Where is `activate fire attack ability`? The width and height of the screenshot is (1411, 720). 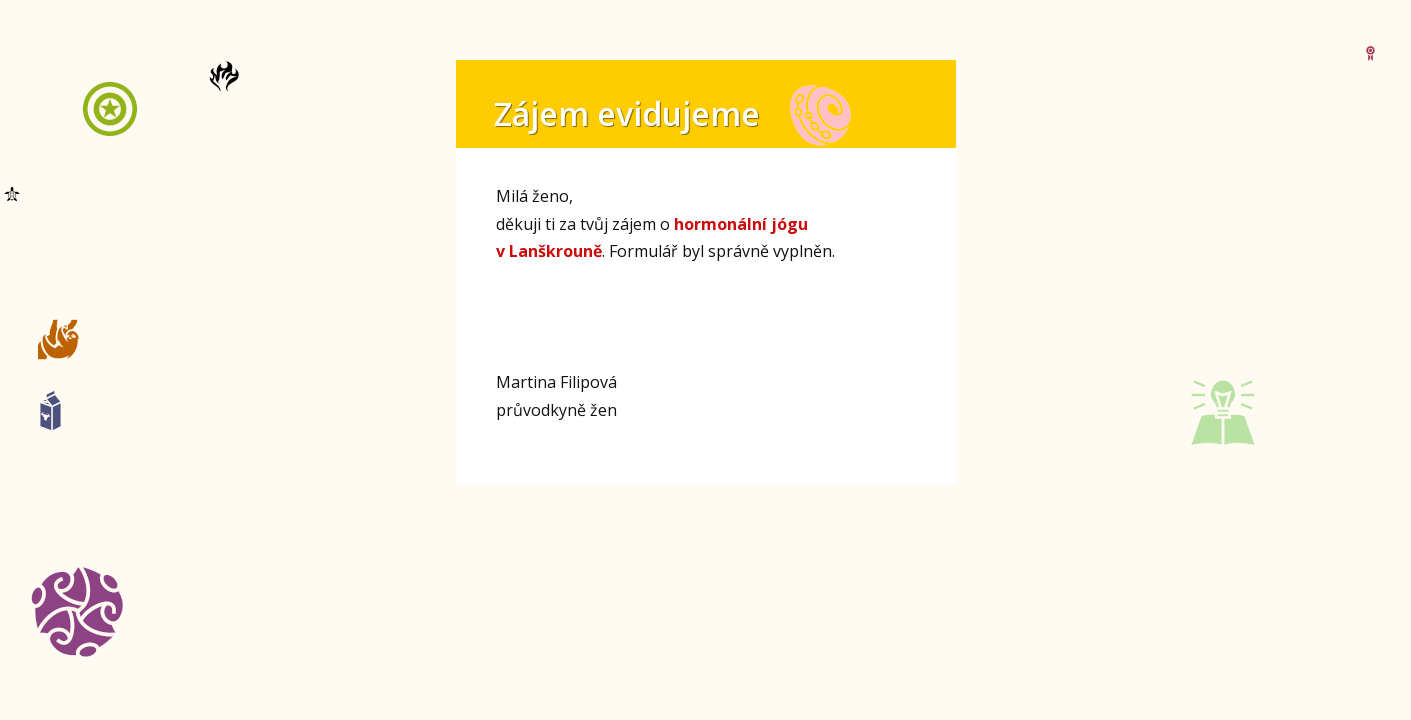 activate fire attack ability is located at coordinates (224, 76).